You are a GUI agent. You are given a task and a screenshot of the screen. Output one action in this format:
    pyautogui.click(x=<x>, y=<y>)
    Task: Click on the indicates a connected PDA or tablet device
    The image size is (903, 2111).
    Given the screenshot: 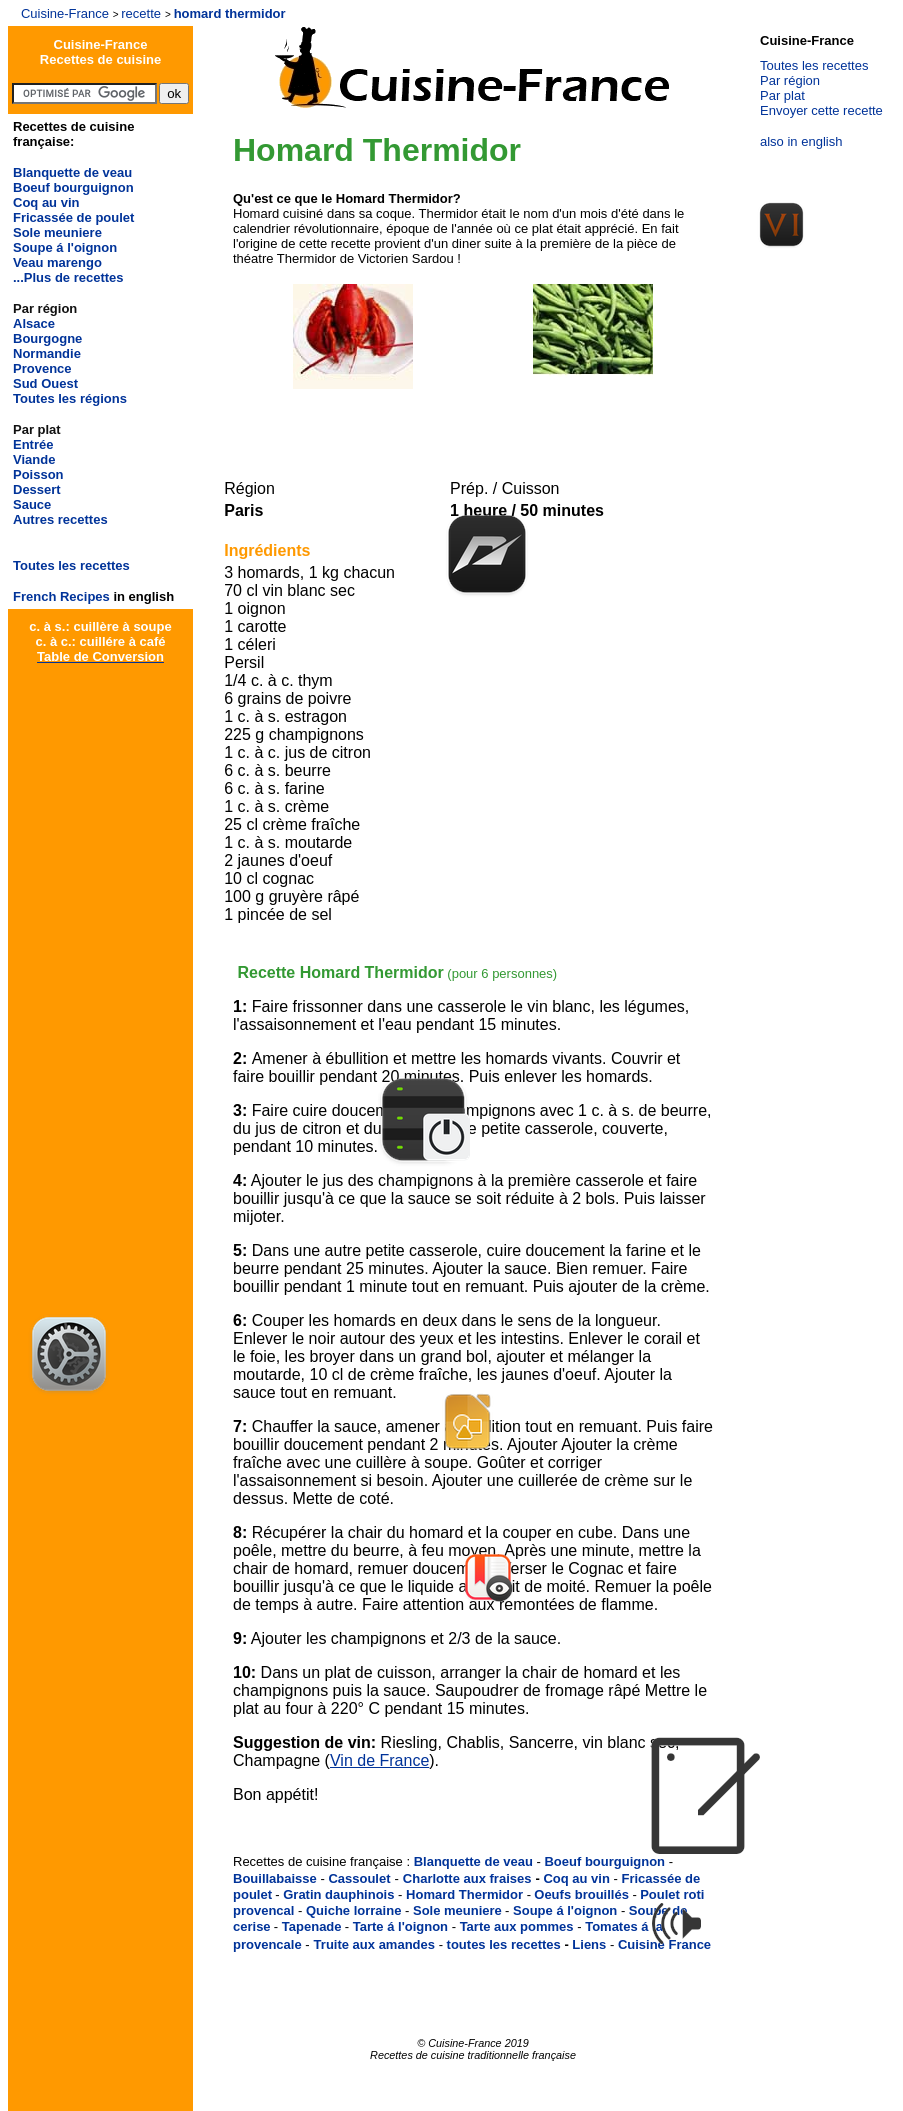 What is the action you would take?
    pyautogui.click(x=698, y=1792)
    